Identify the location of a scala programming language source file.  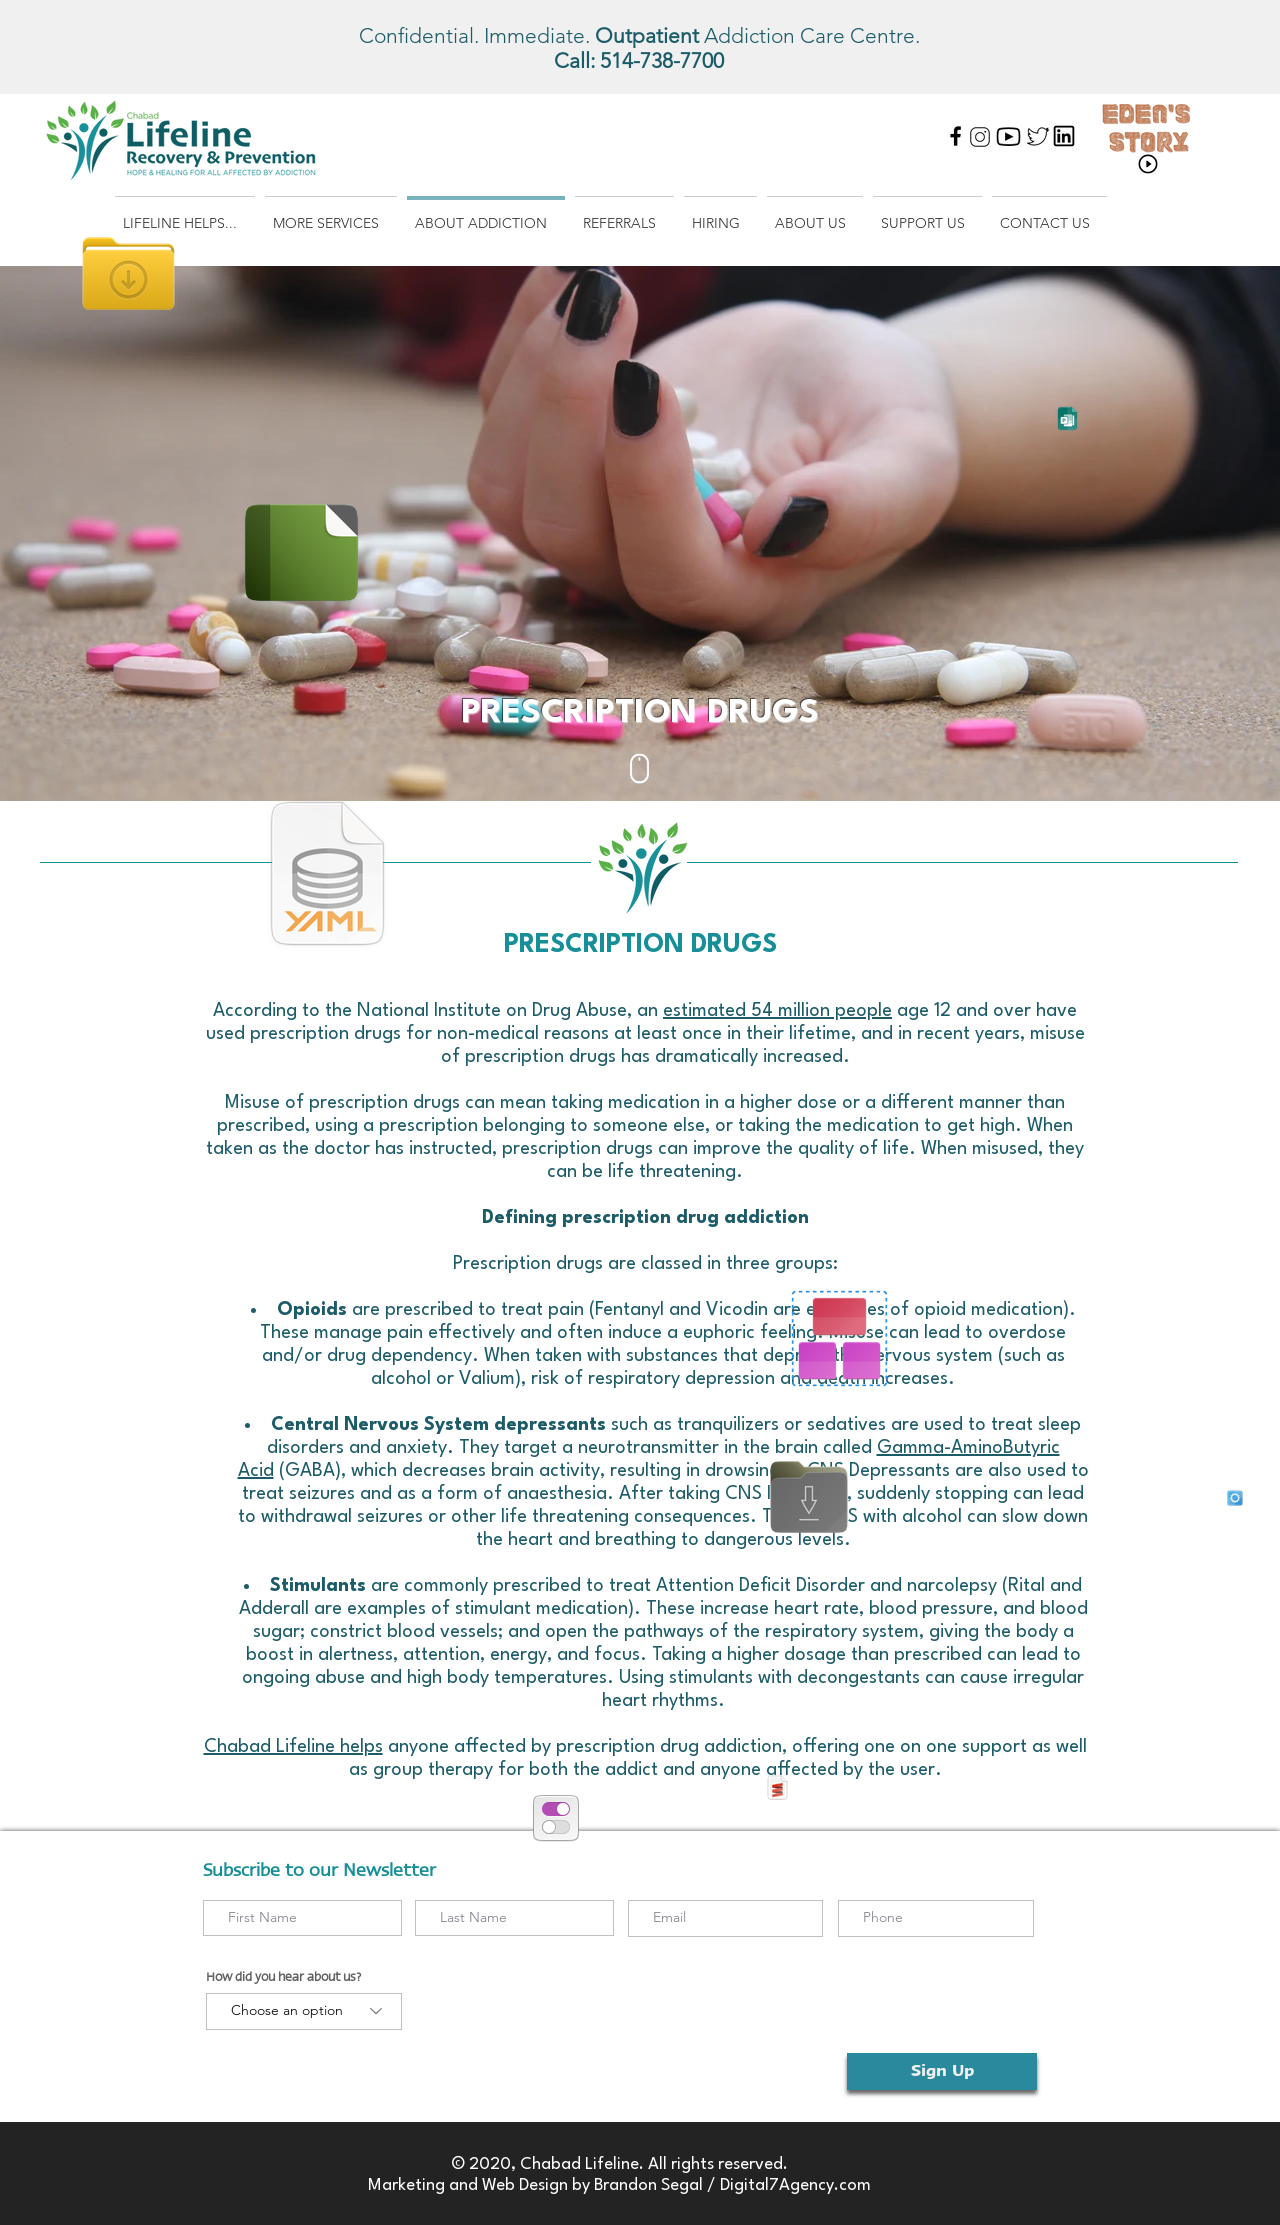
(777, 1787).